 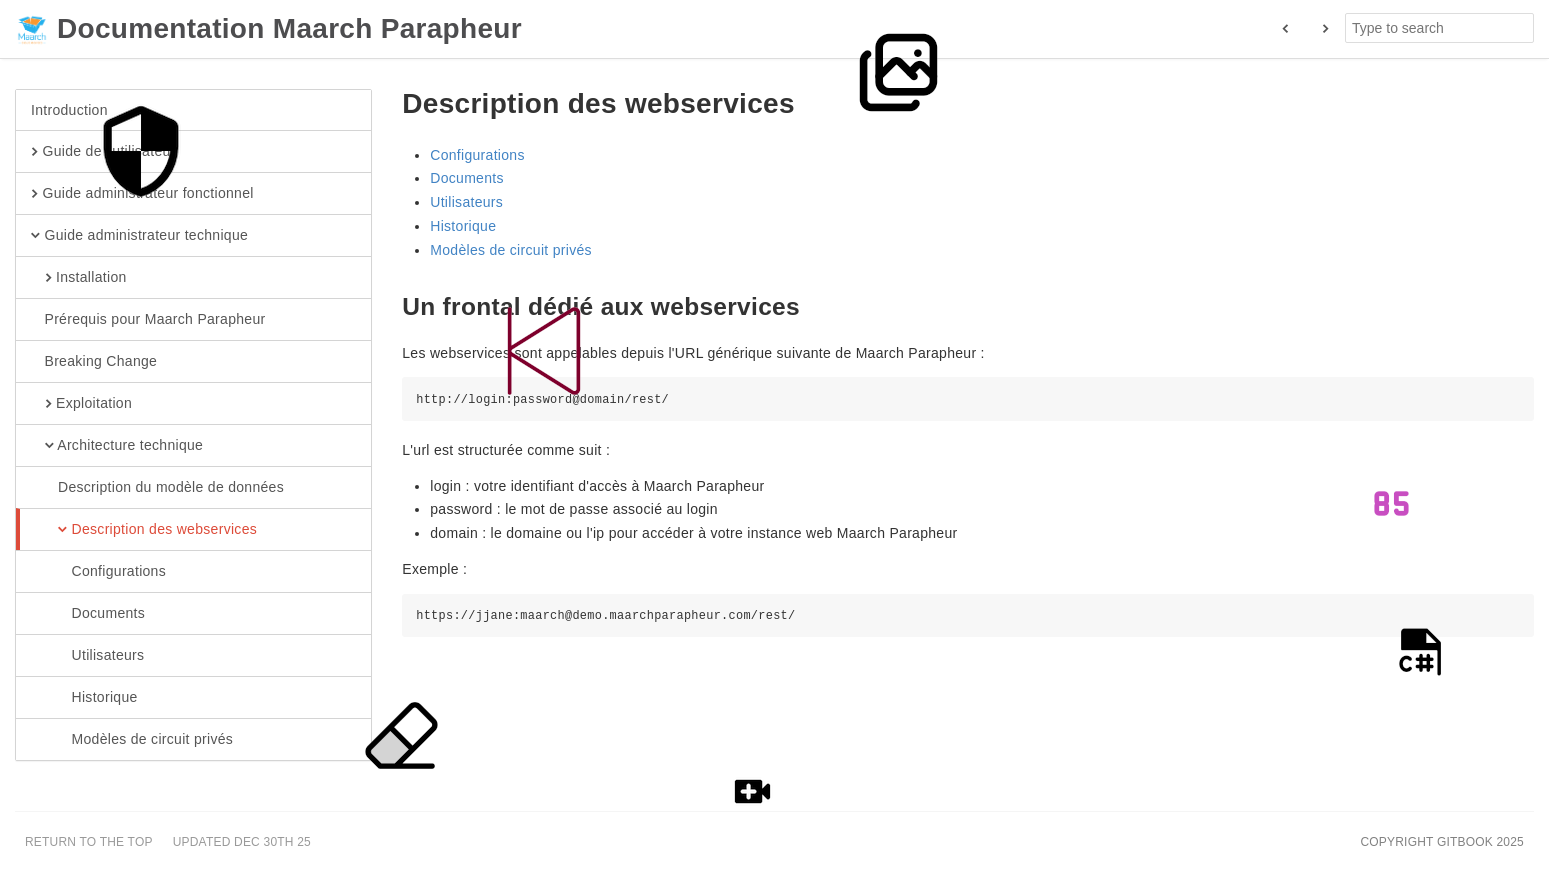 What do you see at coordinates (898, 72) in the screenshot?
I see `access your photo library` at bounding box center [898, 72].